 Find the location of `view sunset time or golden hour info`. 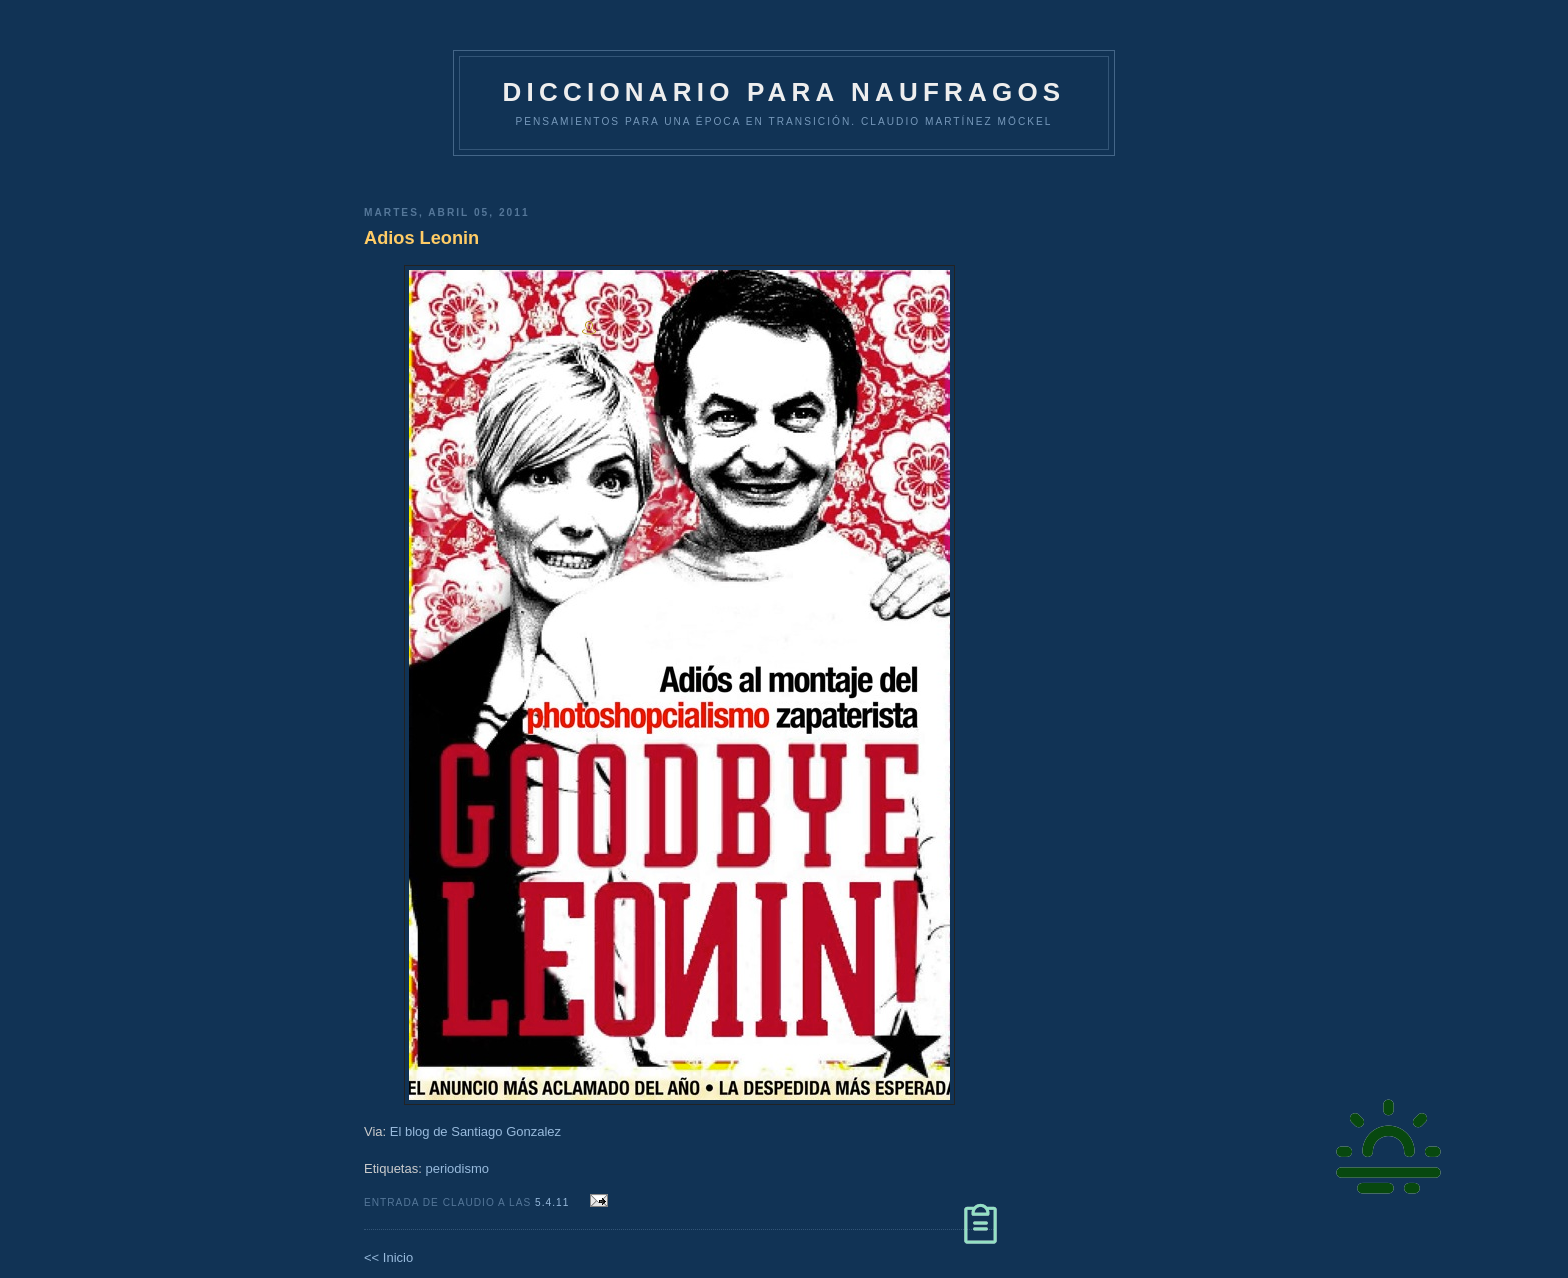

view sunset time or golden hour info is located at coordinates (1388, 1146).